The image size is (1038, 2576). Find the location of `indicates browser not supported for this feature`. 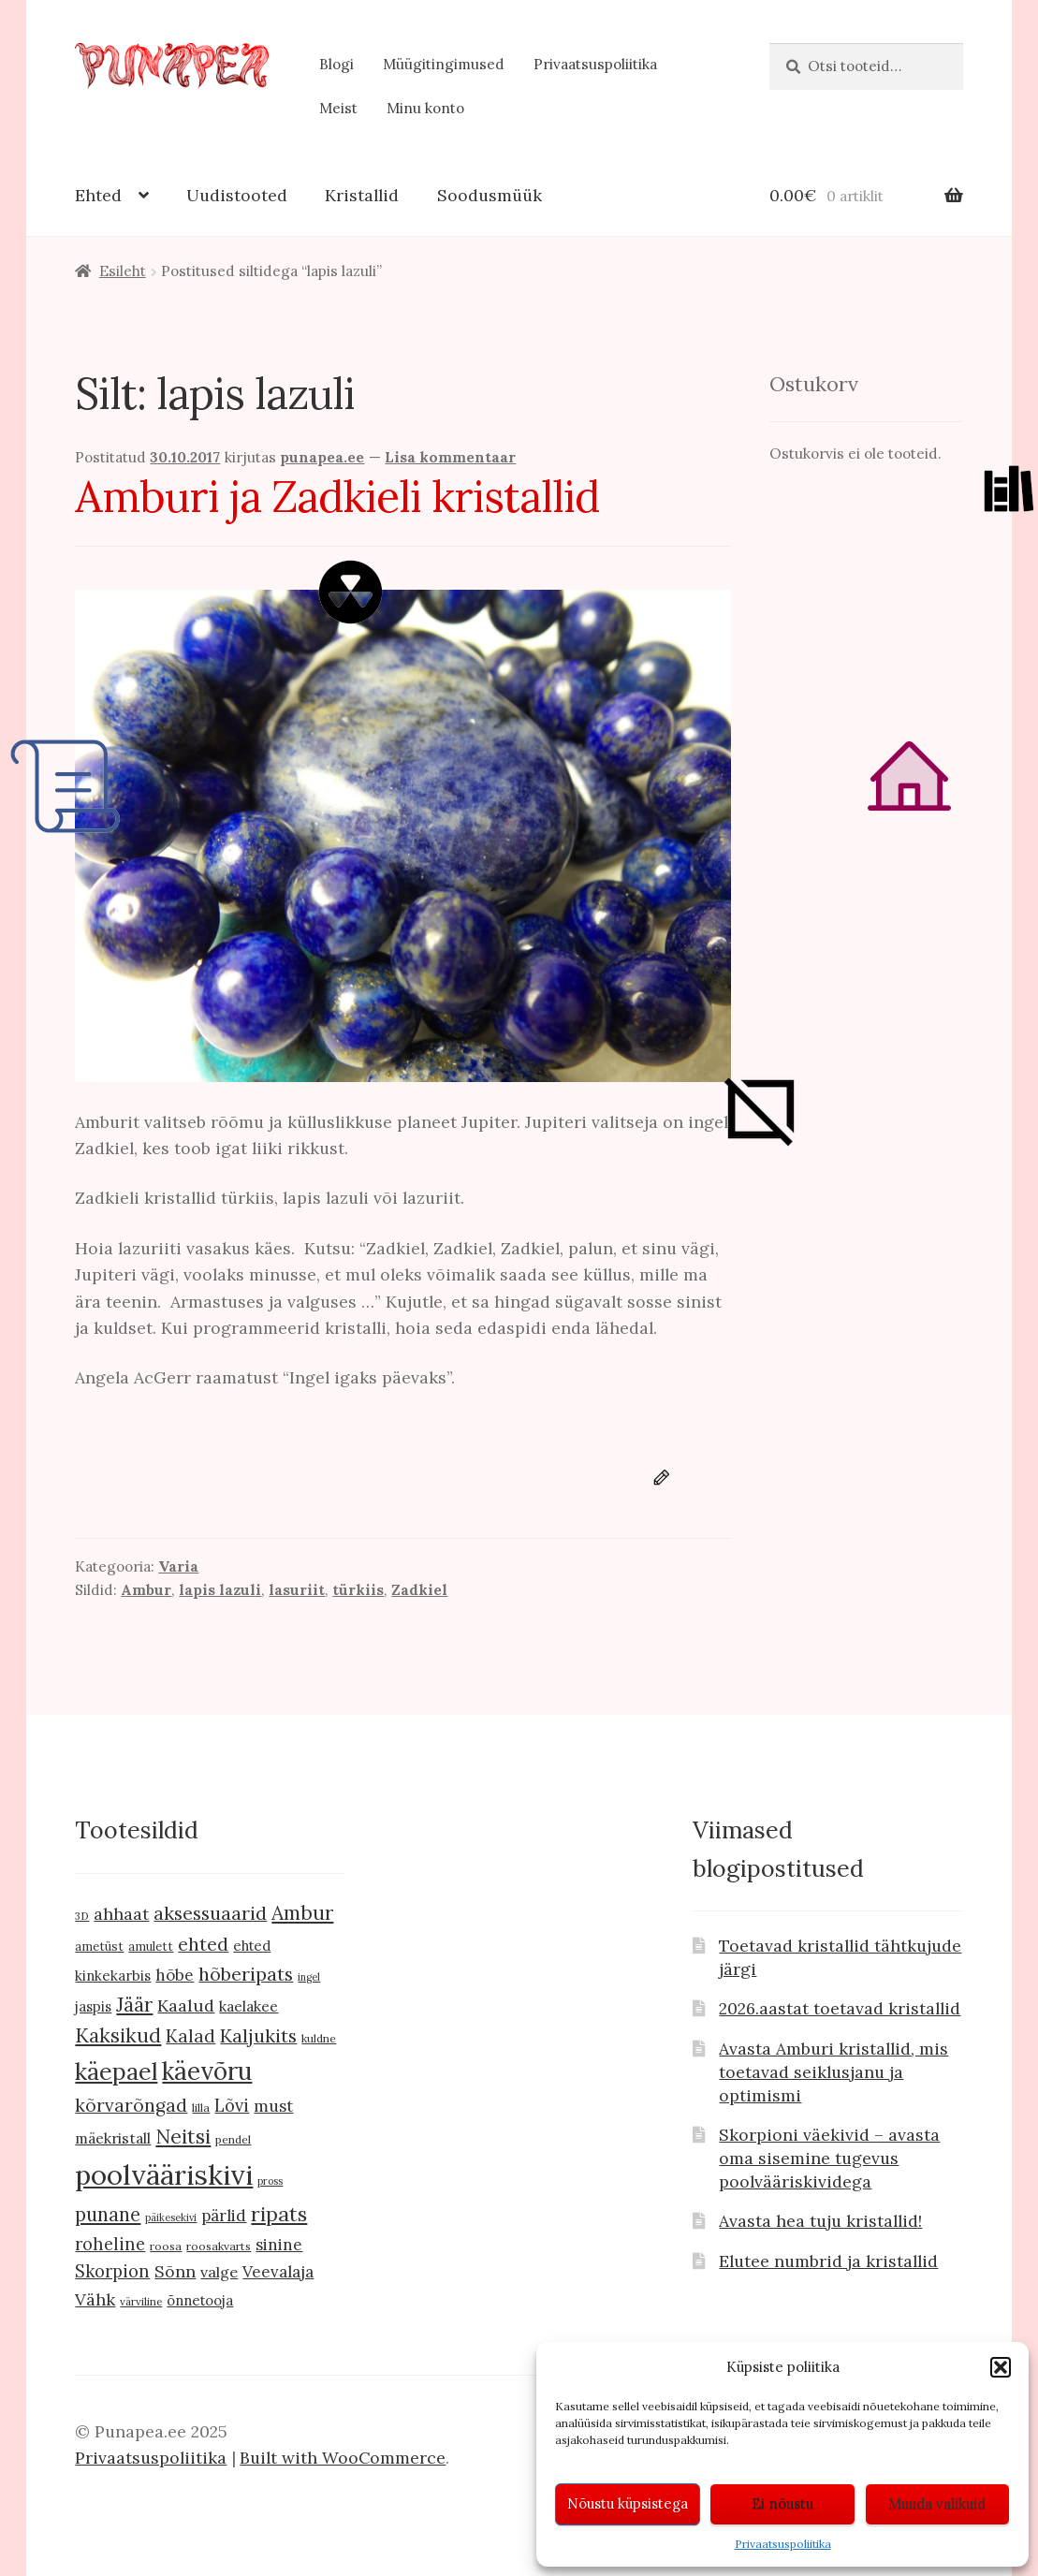

indicates browser not supported for this feature is located at coordinates (761, 1109).